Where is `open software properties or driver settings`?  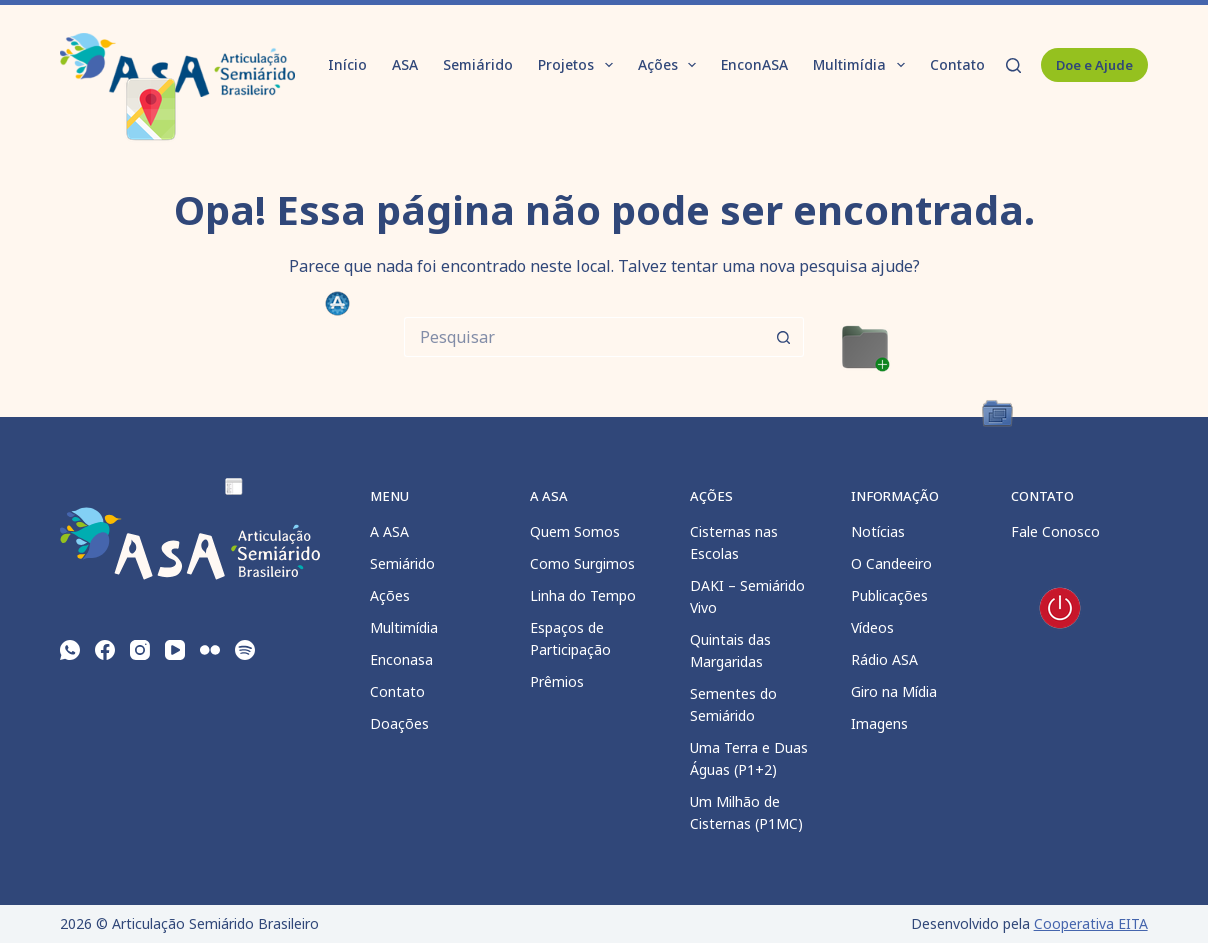
open software properties or driver settings is located at coordinates (337, 303).